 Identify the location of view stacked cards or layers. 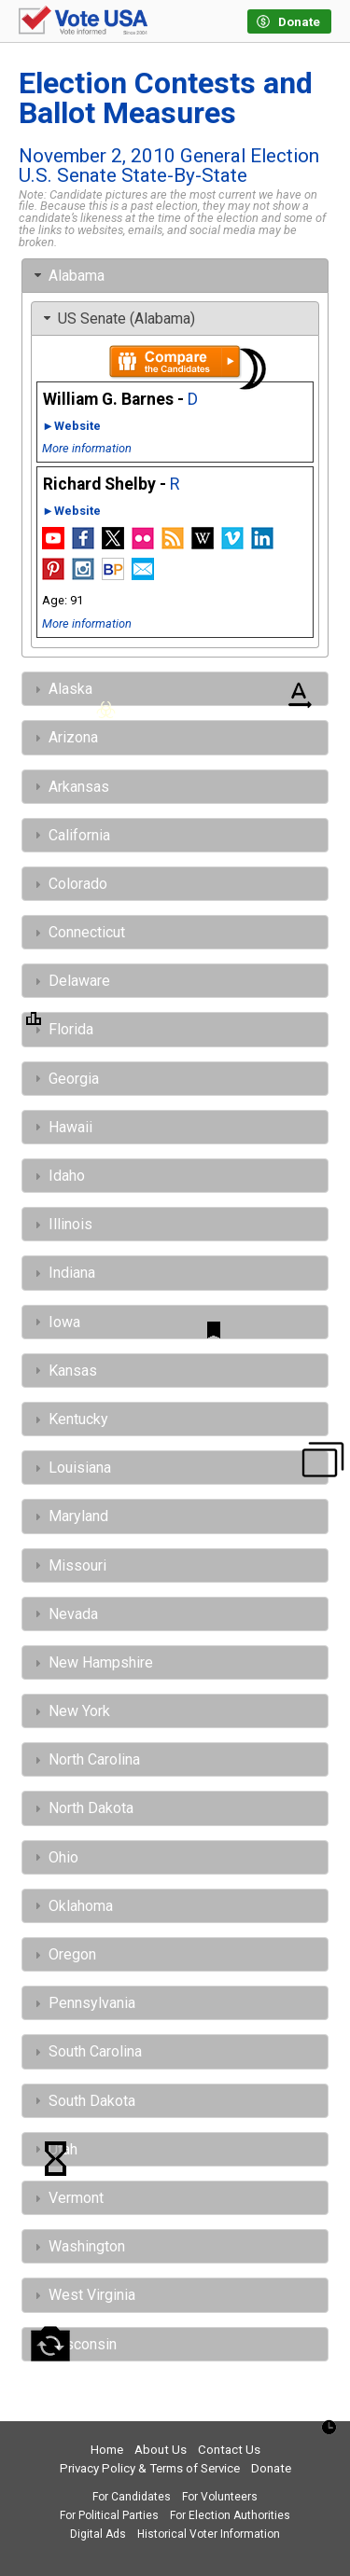
(323, 1460).